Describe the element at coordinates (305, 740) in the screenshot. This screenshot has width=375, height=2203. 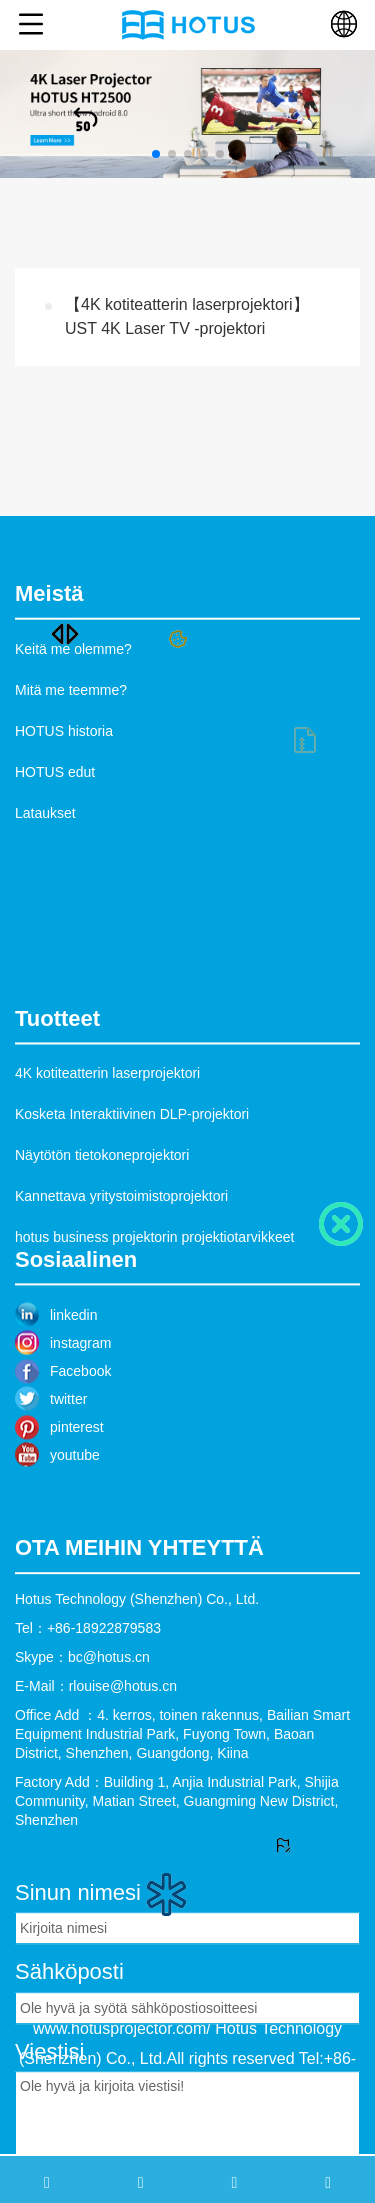
I see `access compressed or archived files` at that location.